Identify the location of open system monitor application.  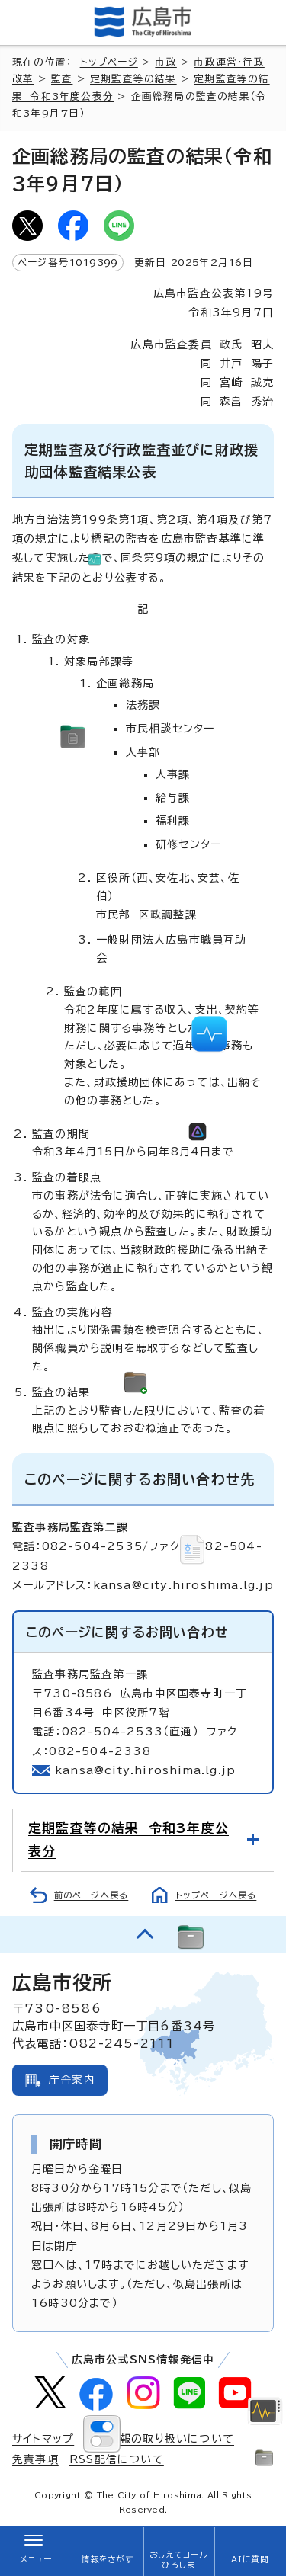
(265, 2411).